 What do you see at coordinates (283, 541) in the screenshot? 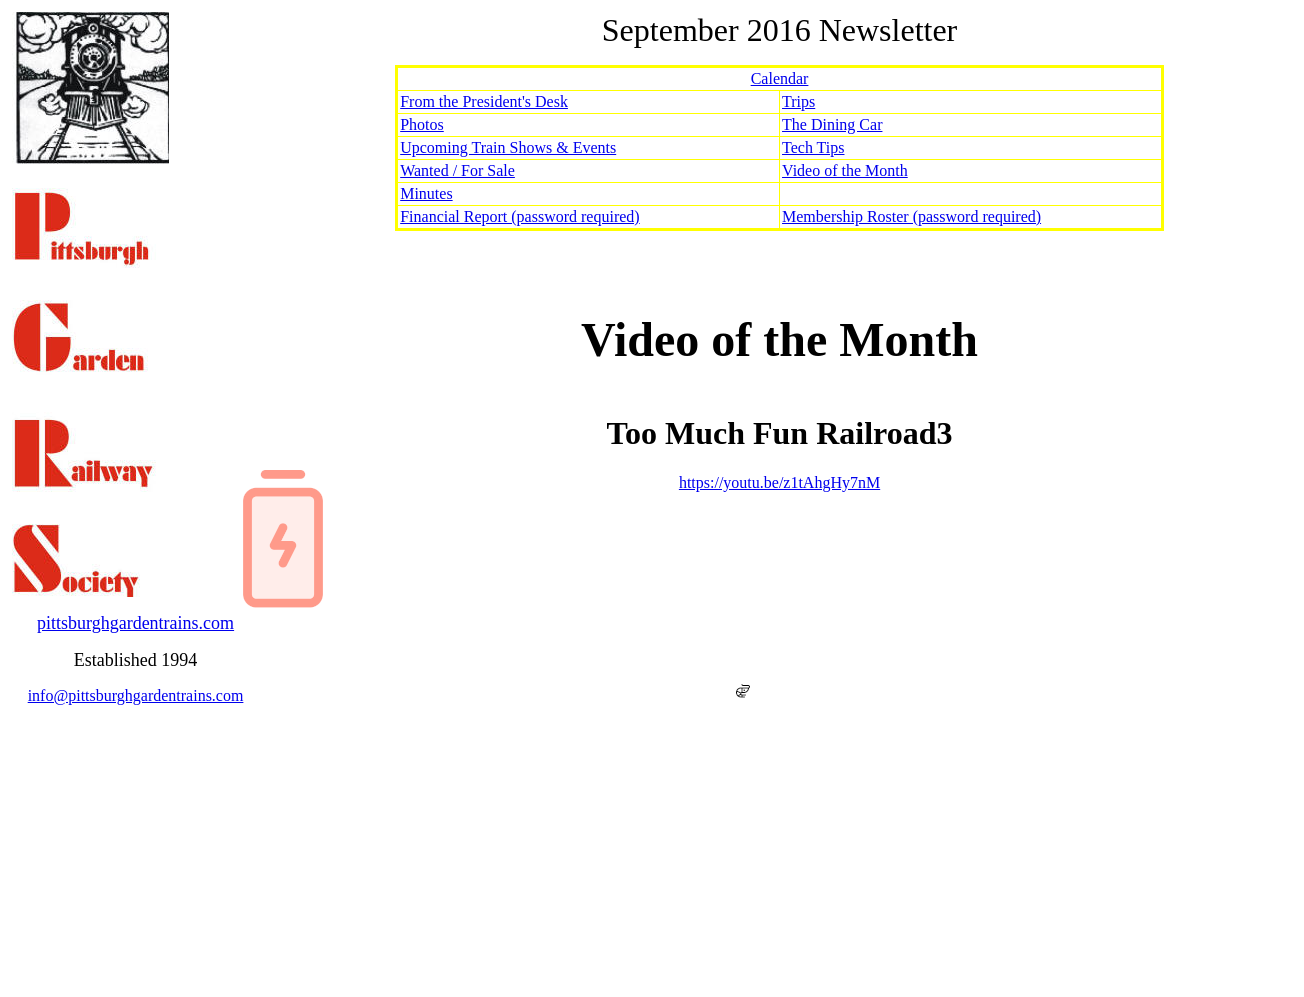
I see `indicates device is currently charging` at bounding box center [283, 541].